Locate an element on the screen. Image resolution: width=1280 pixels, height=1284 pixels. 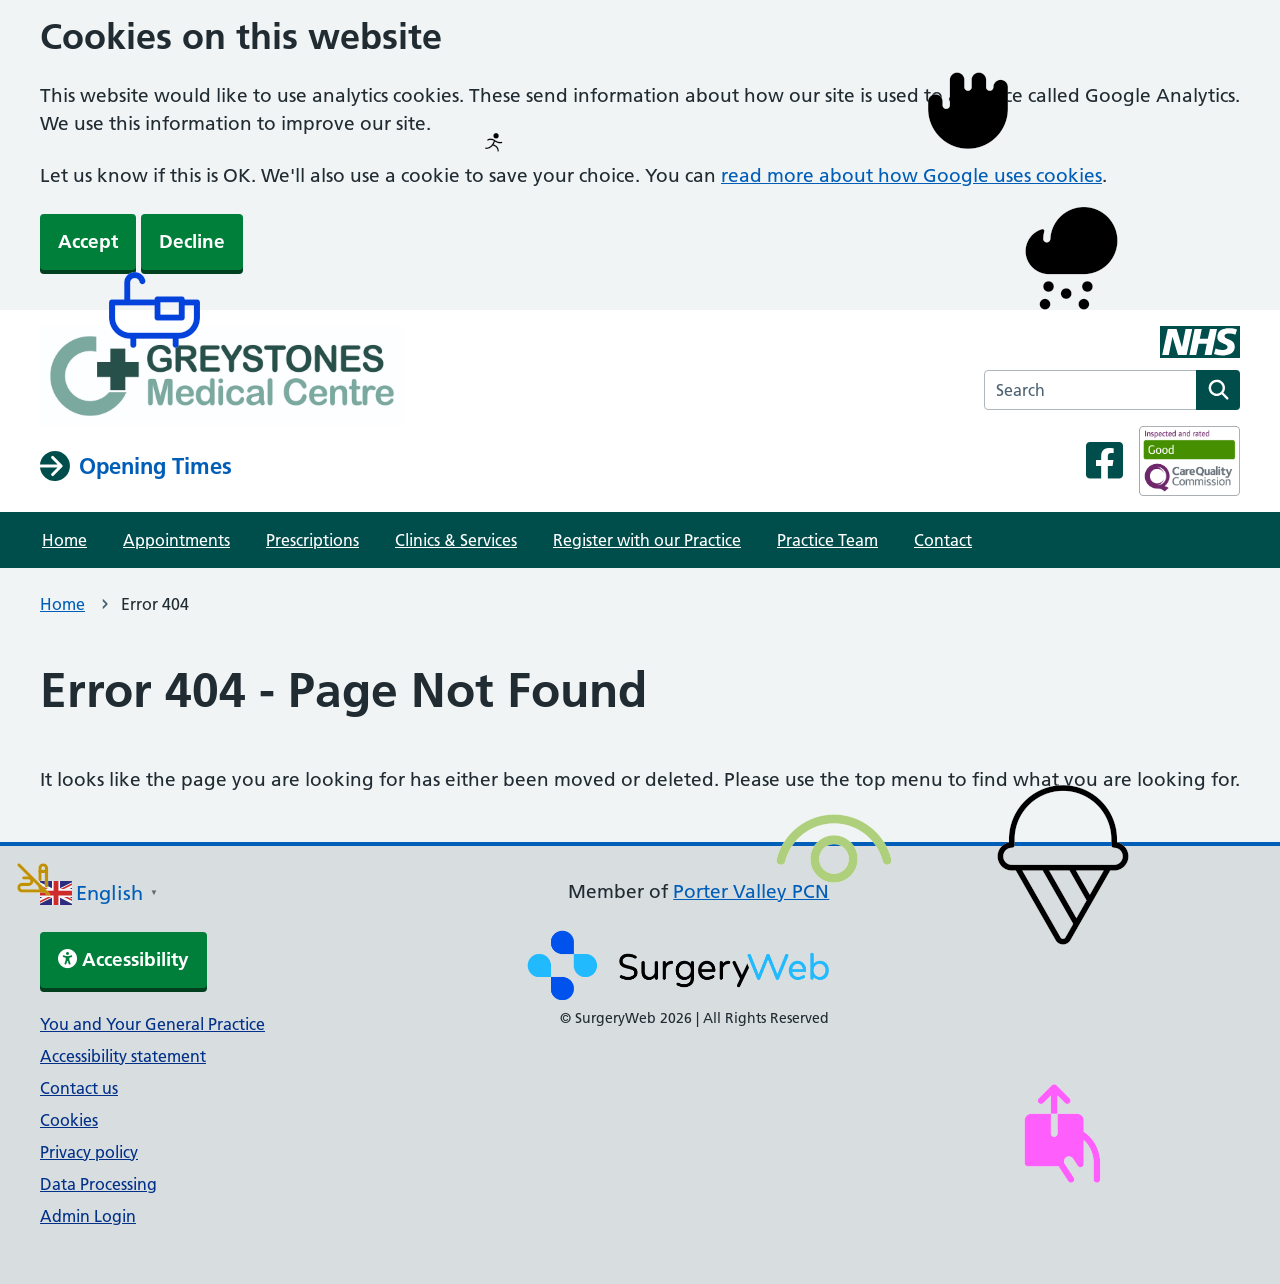
indicates snowy weather conditions is located at coordinates (1071, 256).